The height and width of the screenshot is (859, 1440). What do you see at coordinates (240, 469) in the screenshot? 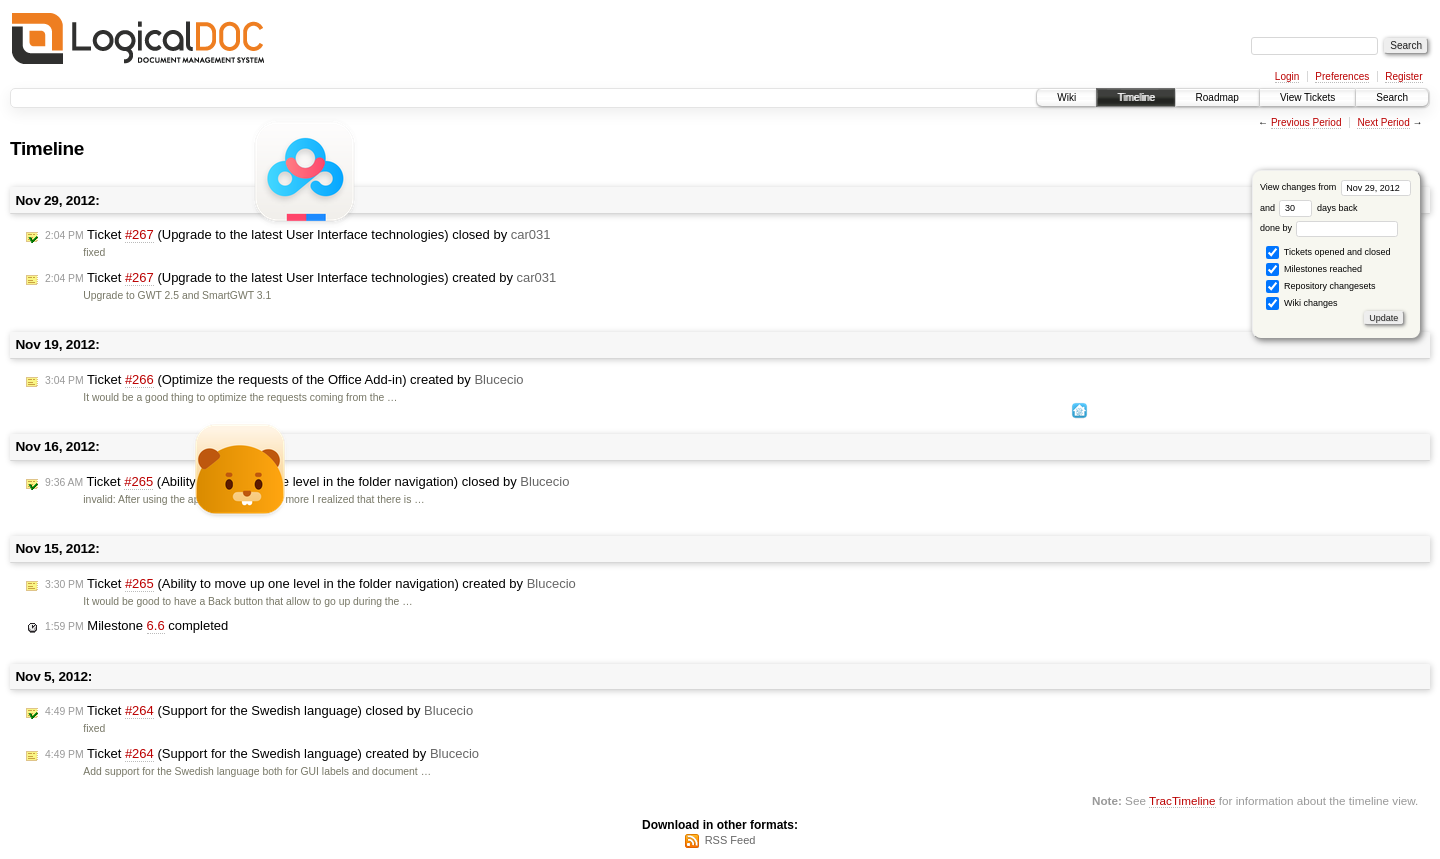
I see `open beaver notes app` at bounding box center [240, 469].